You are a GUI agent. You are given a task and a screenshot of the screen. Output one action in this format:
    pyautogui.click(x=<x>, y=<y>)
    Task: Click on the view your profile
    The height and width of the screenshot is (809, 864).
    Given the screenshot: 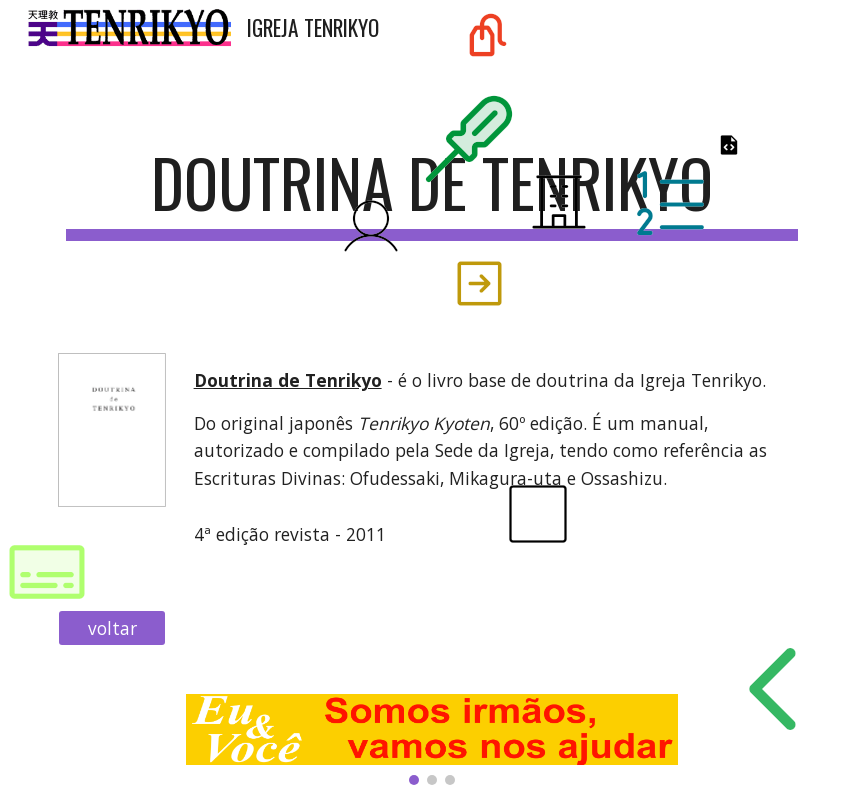 What is the action you would take?
    pyautogui.click(x=371, y=227)
    